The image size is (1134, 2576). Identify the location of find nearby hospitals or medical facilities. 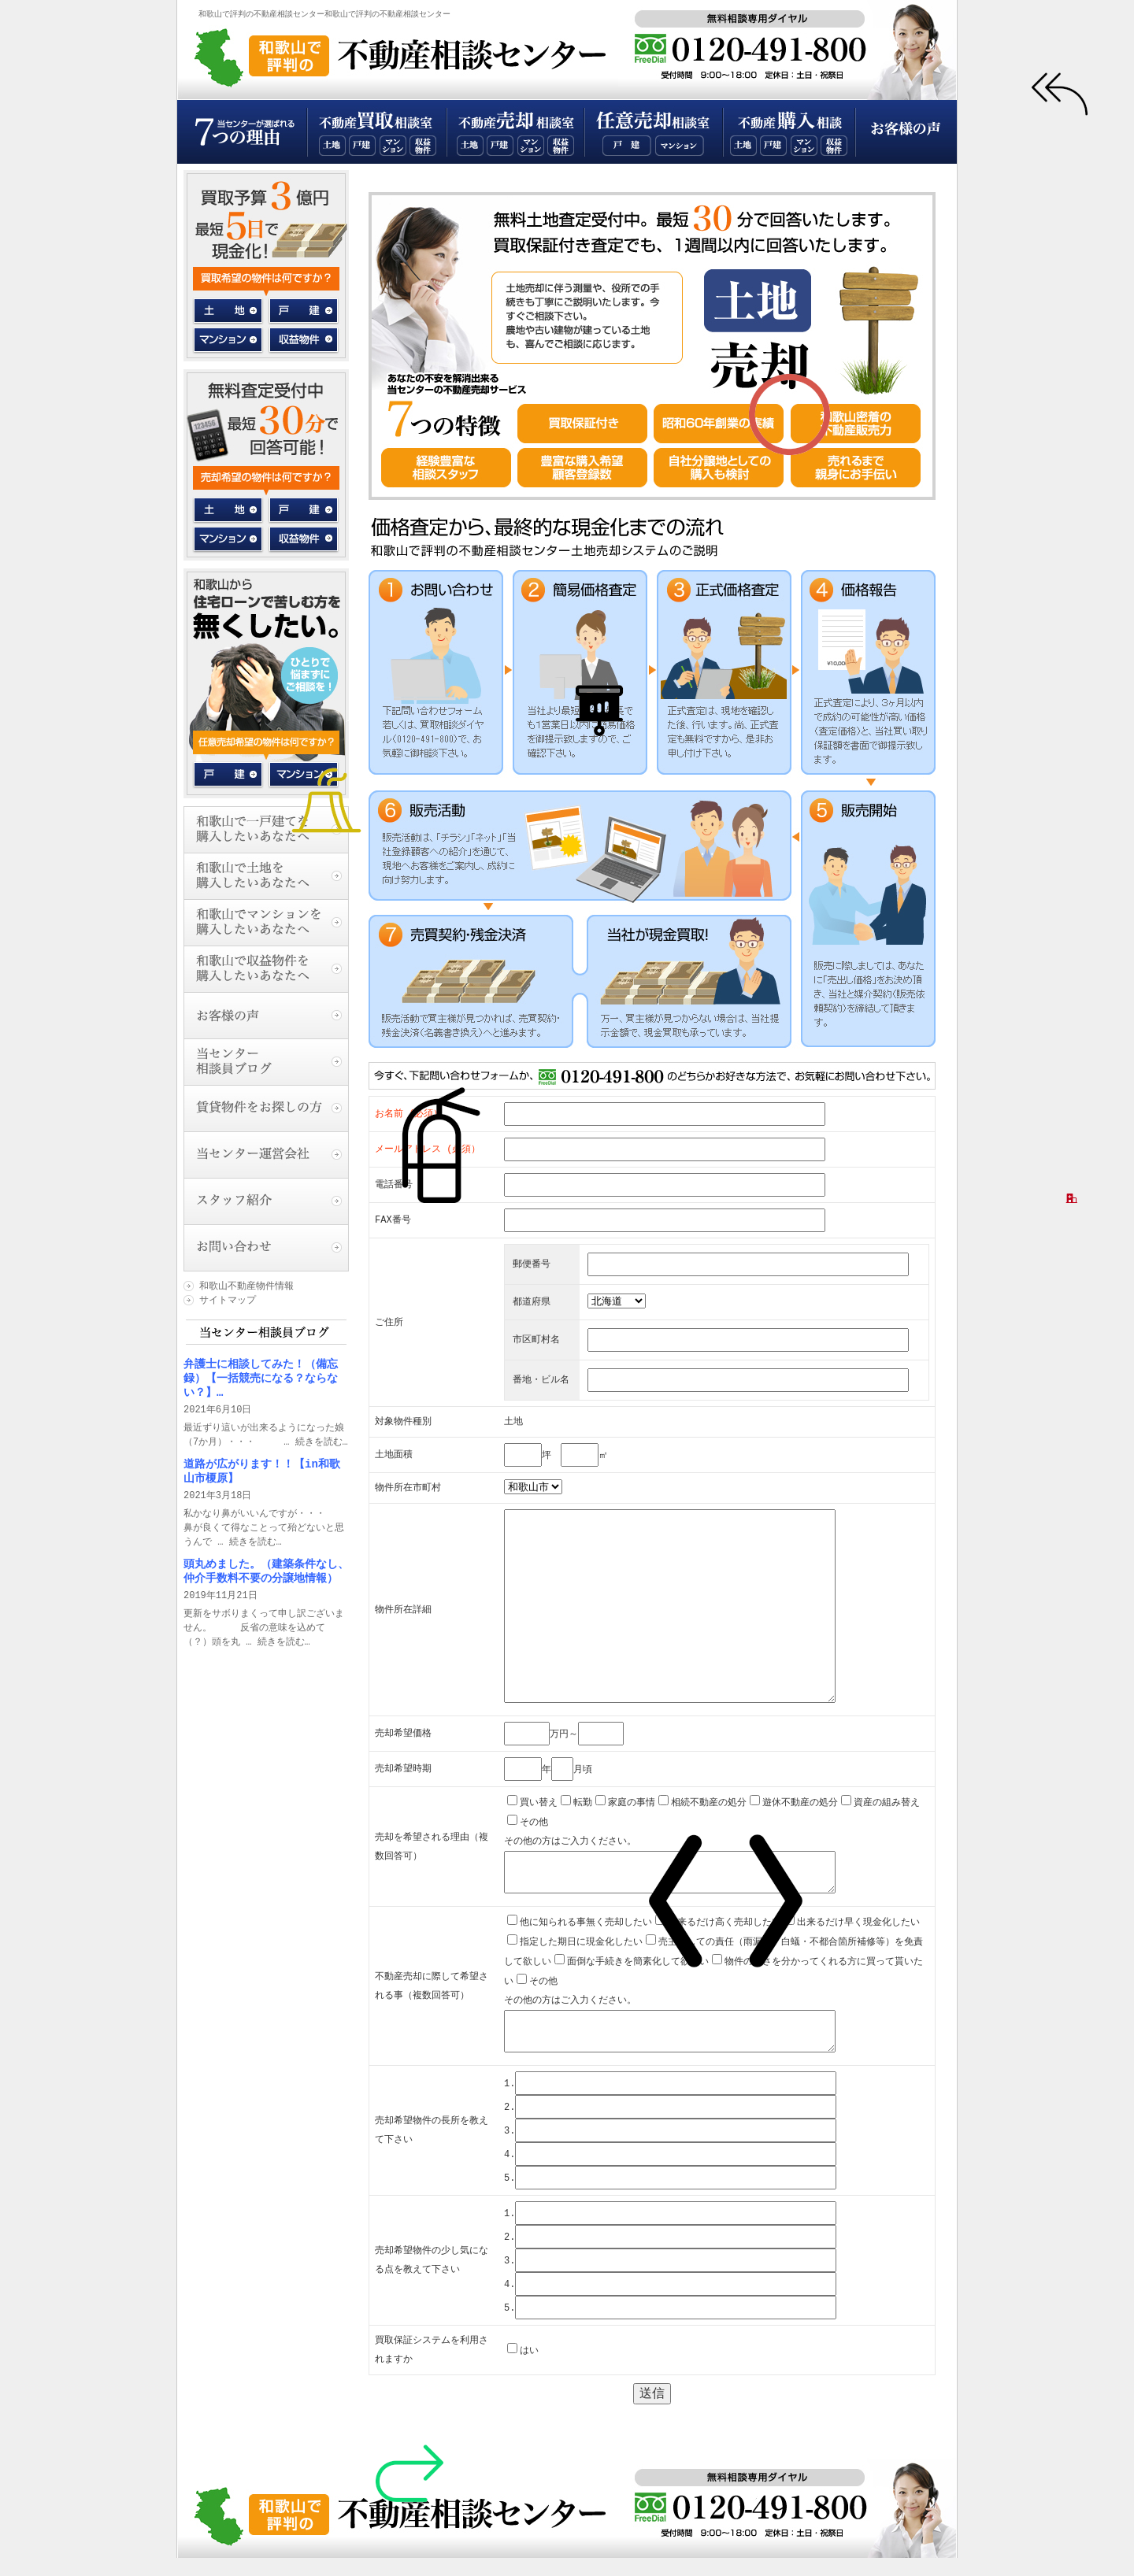
(1071, 1198).